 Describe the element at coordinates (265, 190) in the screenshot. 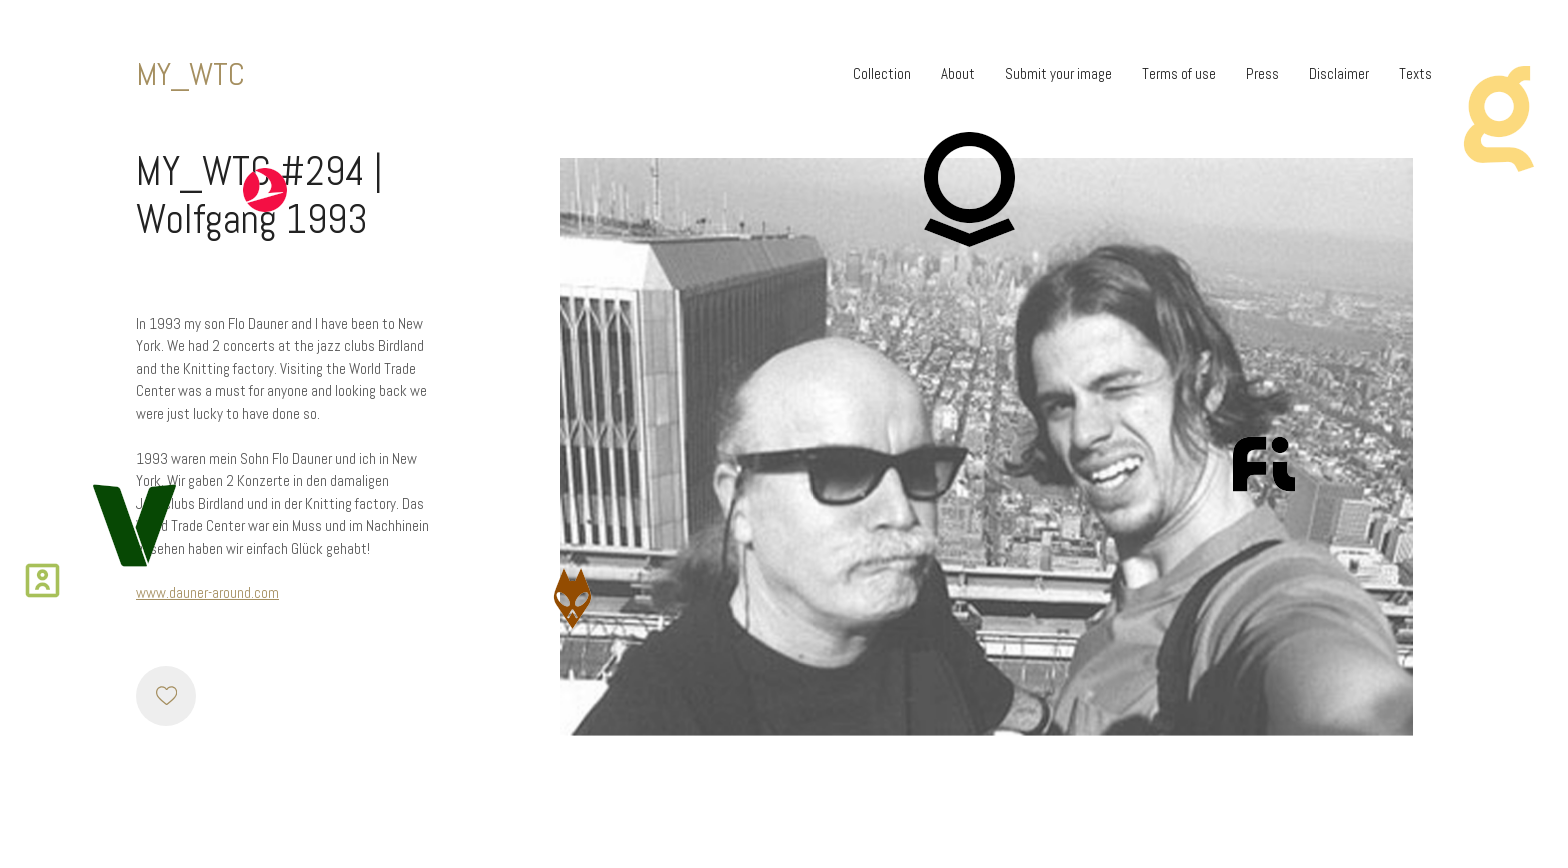

I see `Turkish Airlines logo` at that location.